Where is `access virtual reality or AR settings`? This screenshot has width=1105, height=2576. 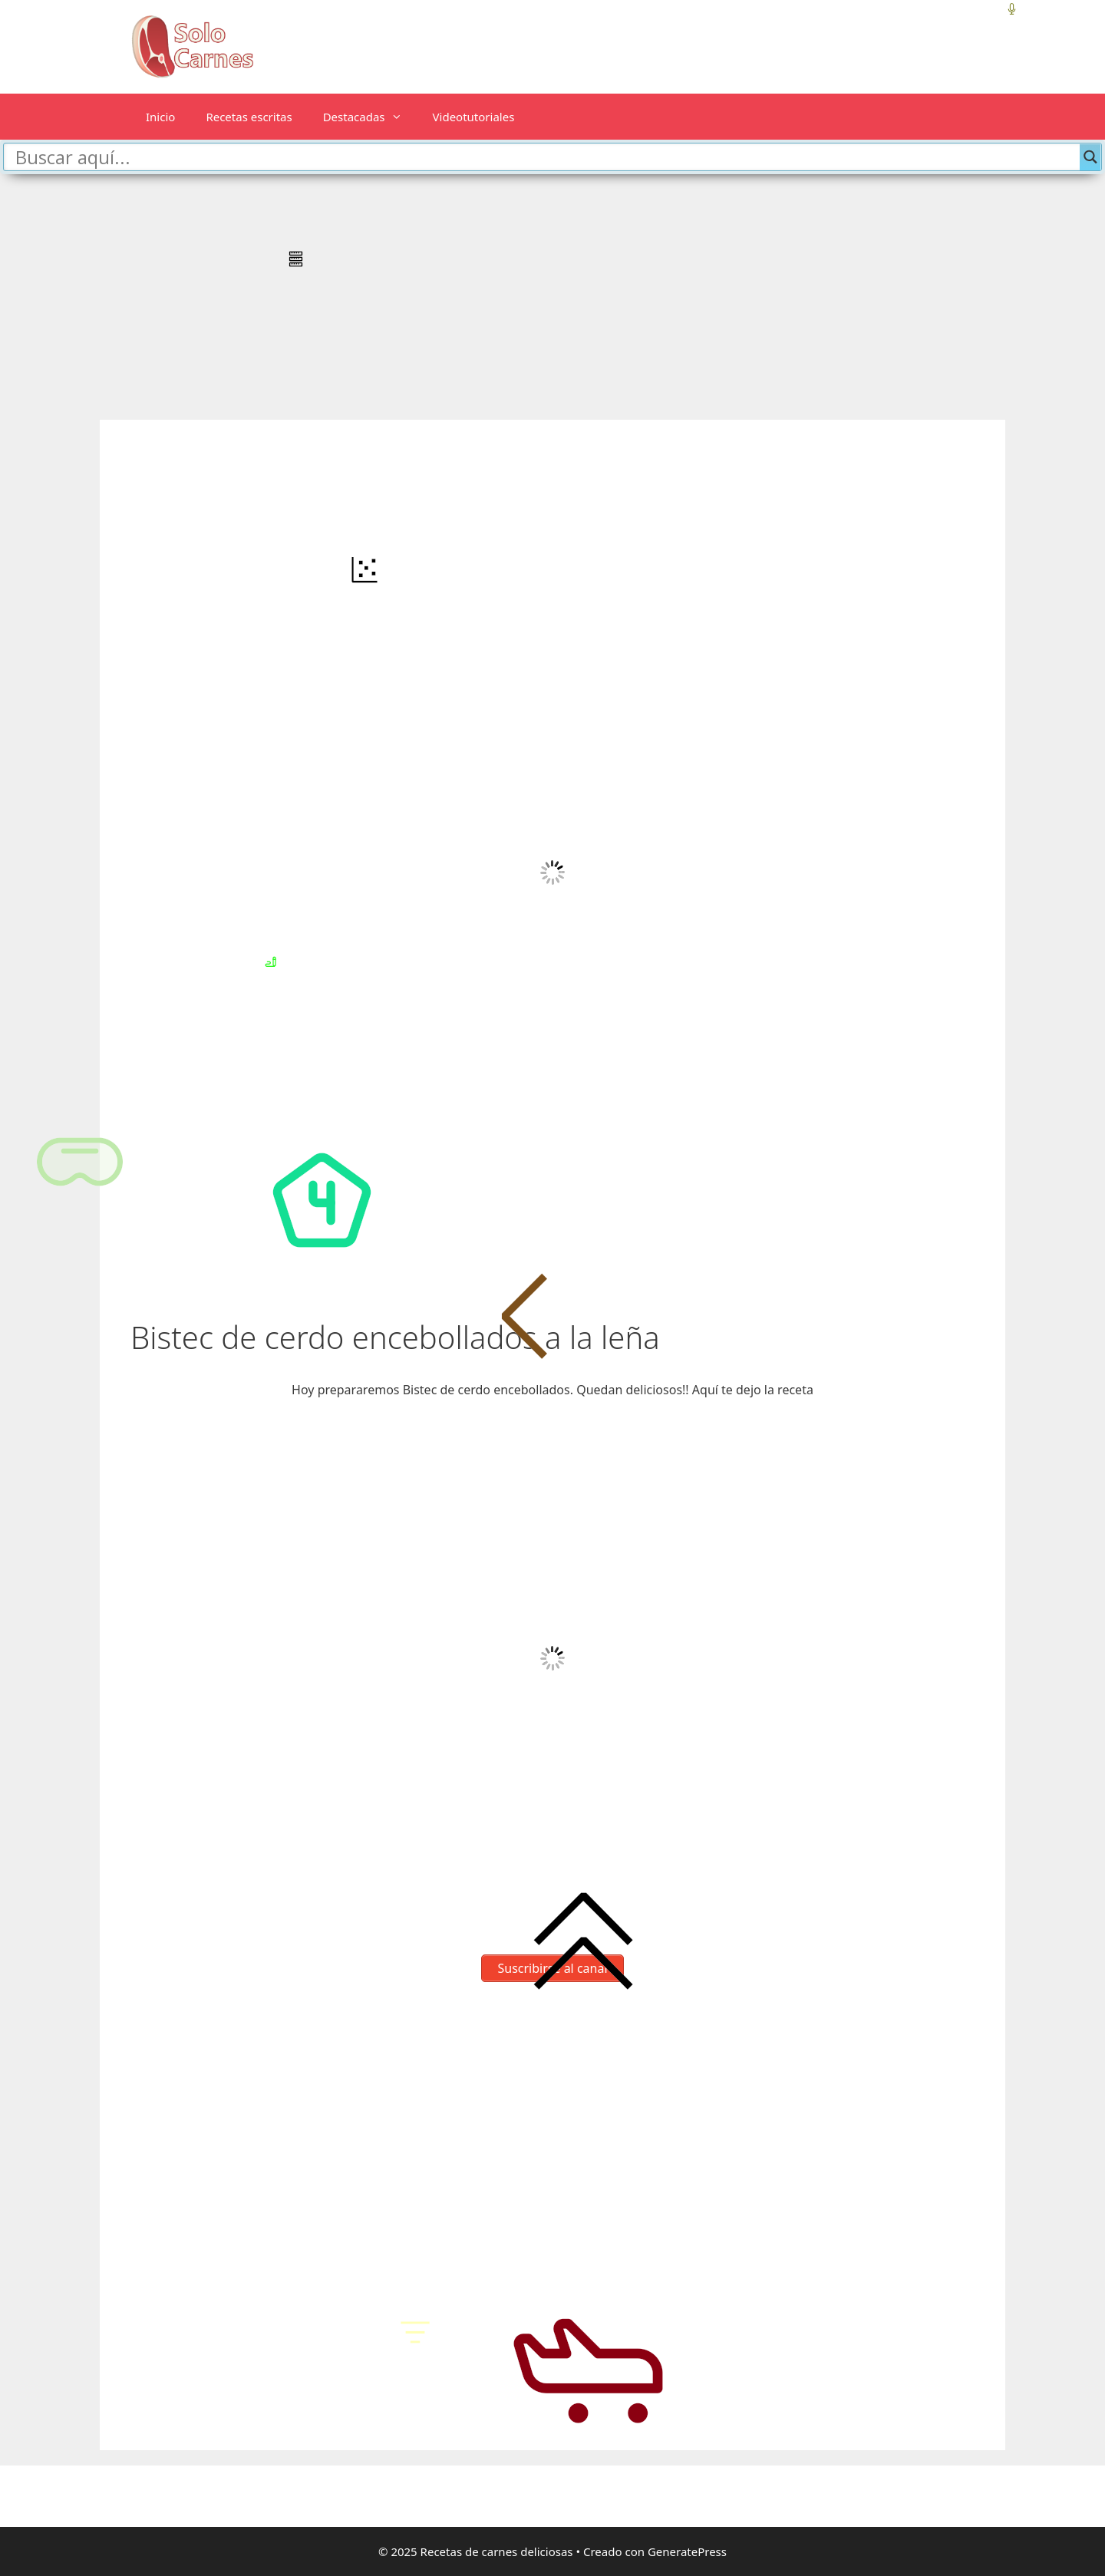 access virtual reality or AR settings is located at coordinates (80, 1162).